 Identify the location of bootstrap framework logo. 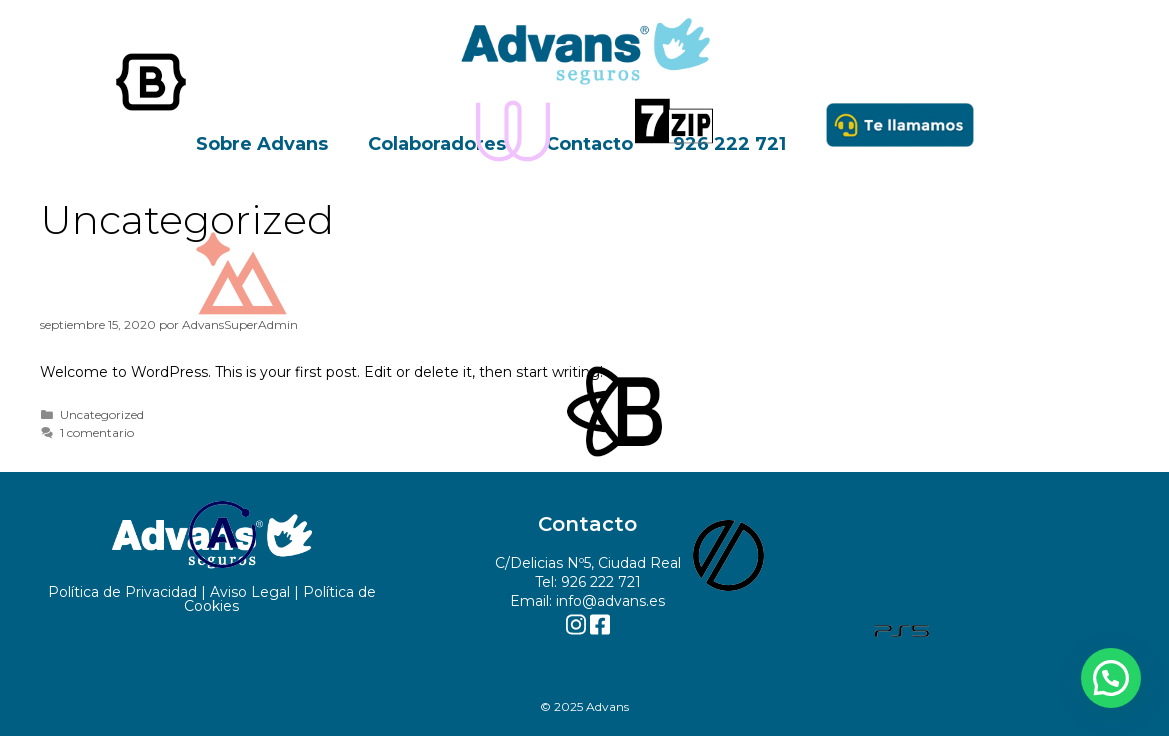
(151, 82).